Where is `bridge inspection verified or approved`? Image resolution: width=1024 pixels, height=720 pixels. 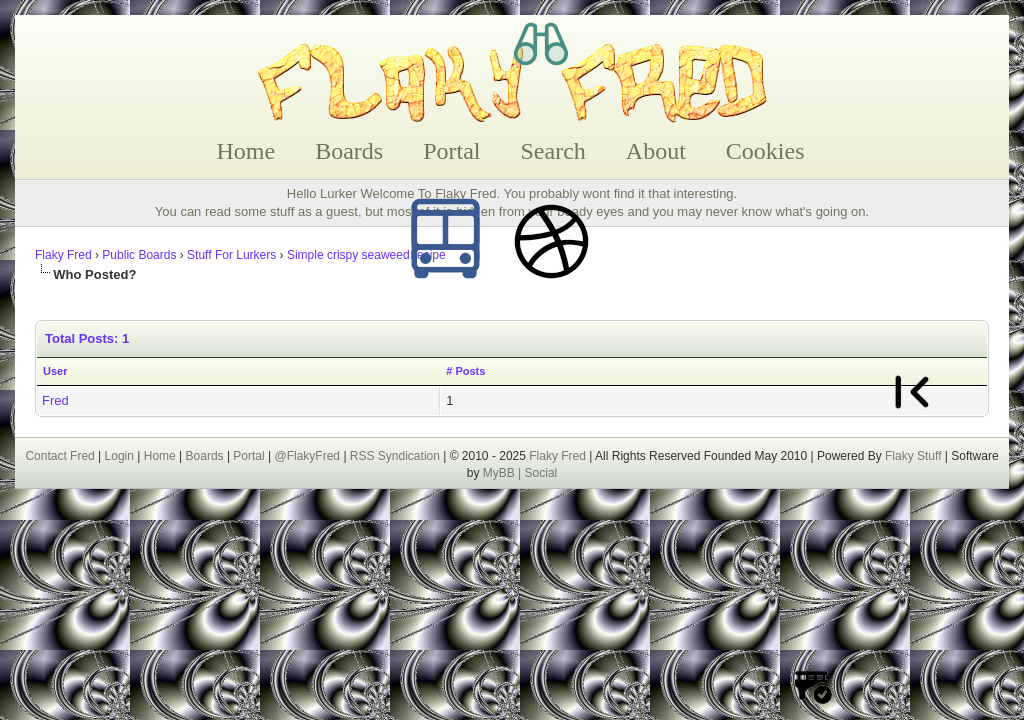
bridge inspection verified or approved is located at coordinates (813, 685).